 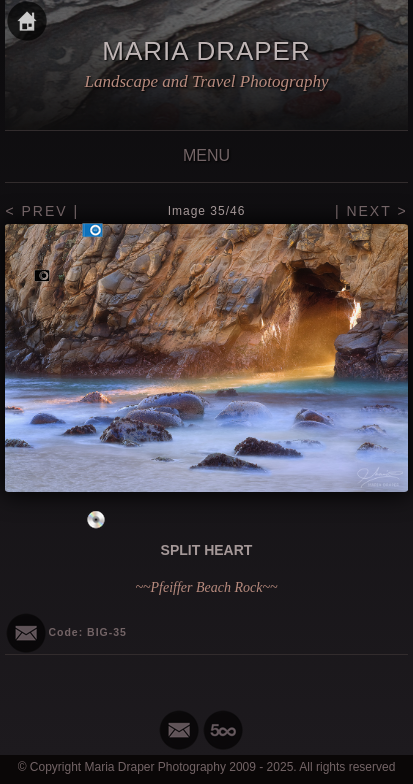 What do you see at coordinates (92, 226) in the screenshot?
I see `indicates a connected iPod shuffle device` at bounding box center [92, 226].